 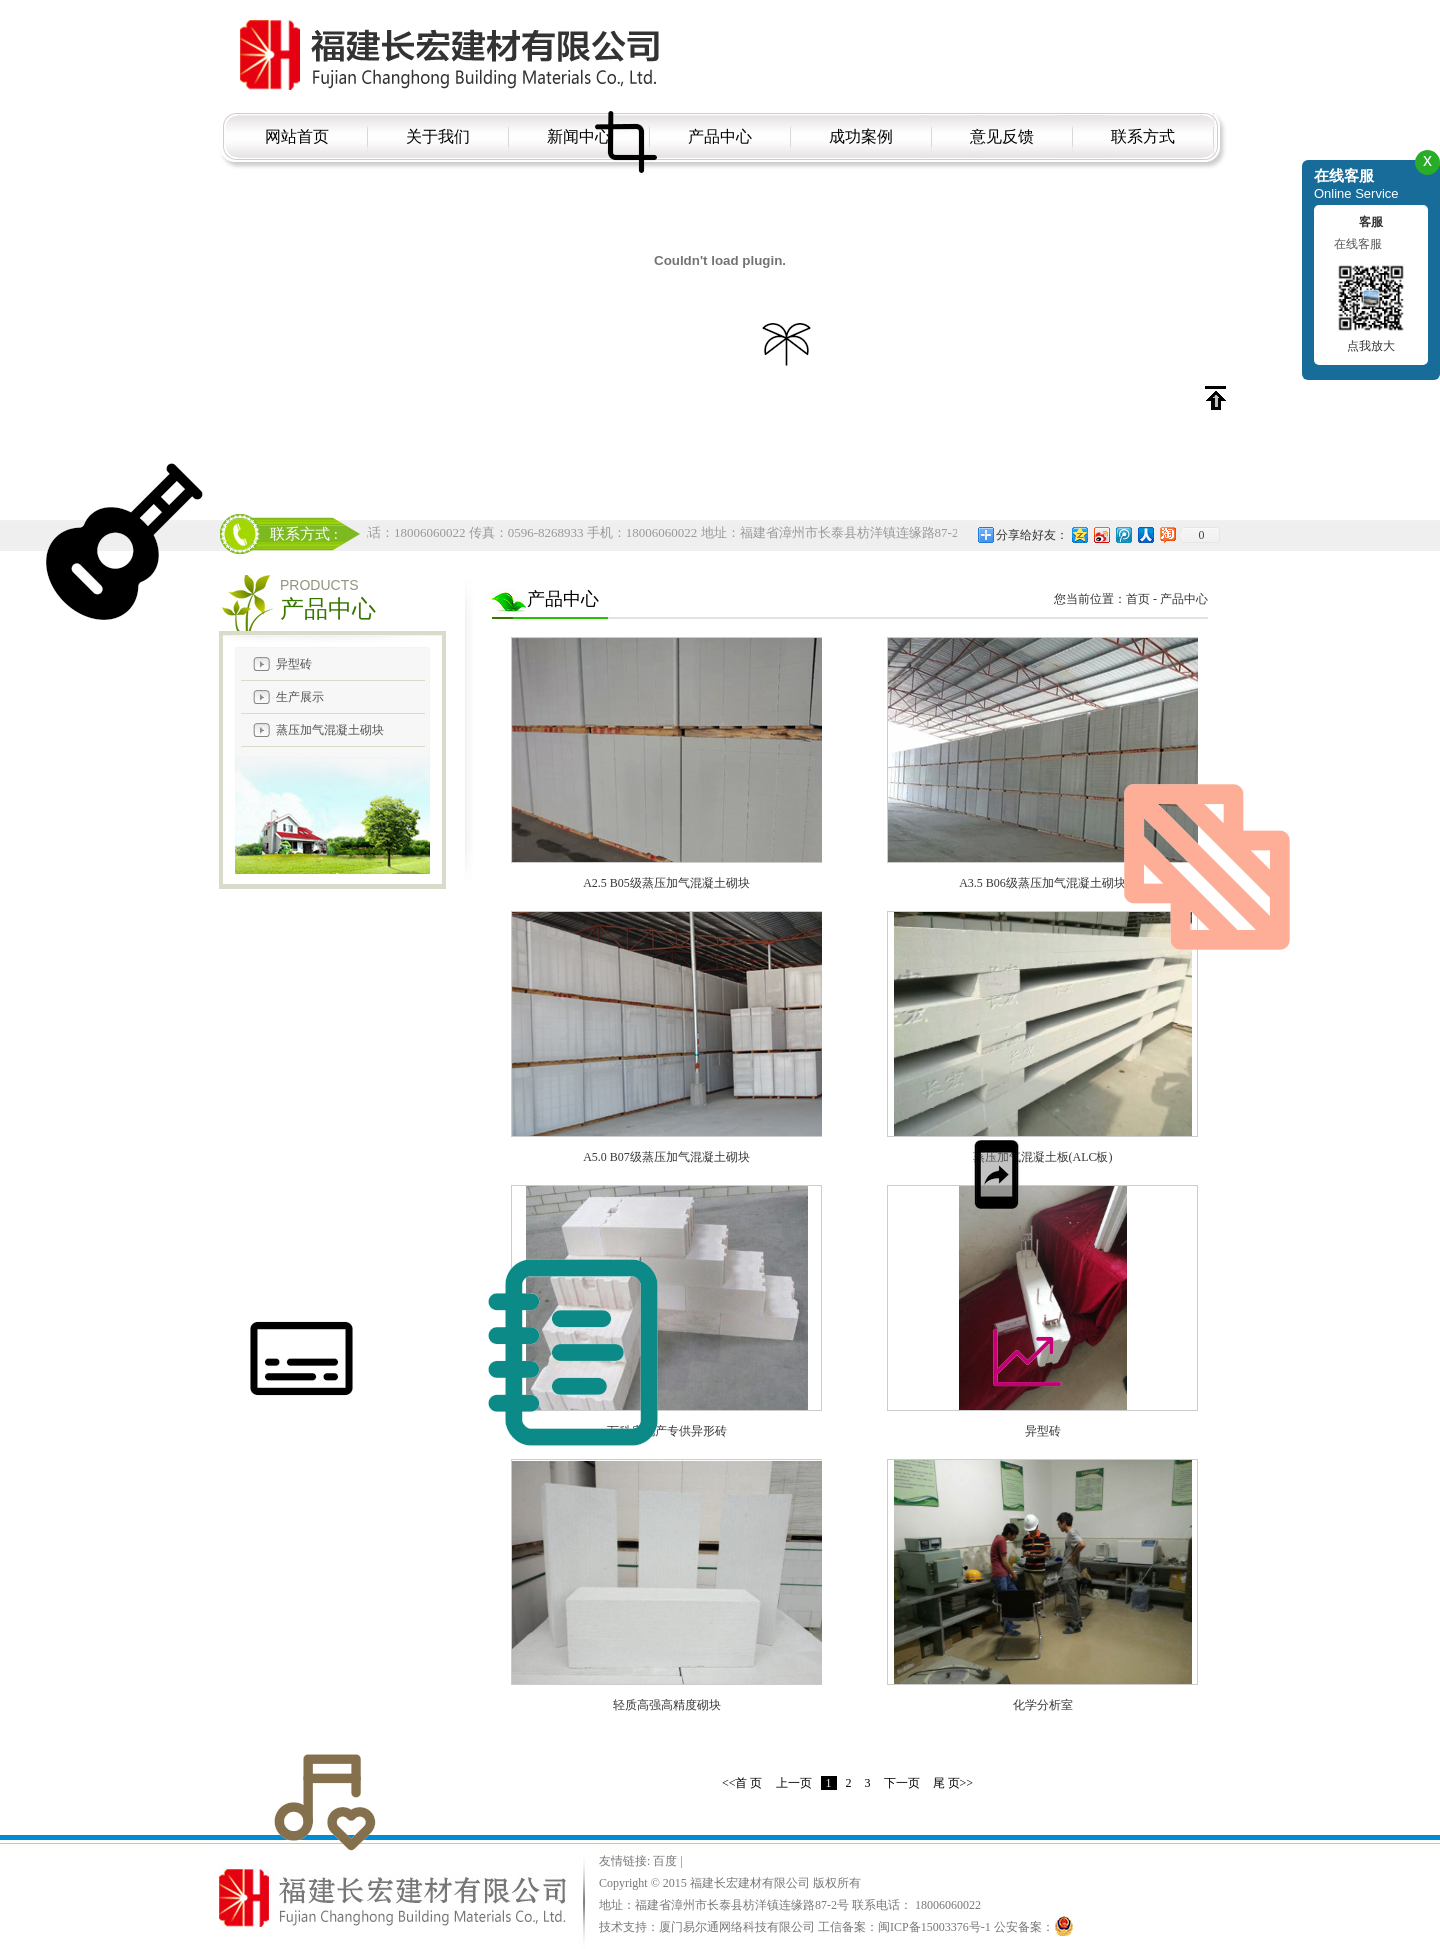 What do you see at coordinates (1216, 398) in the screenshot?
I see `publish or upload content` at bounding box center [1216, 398].